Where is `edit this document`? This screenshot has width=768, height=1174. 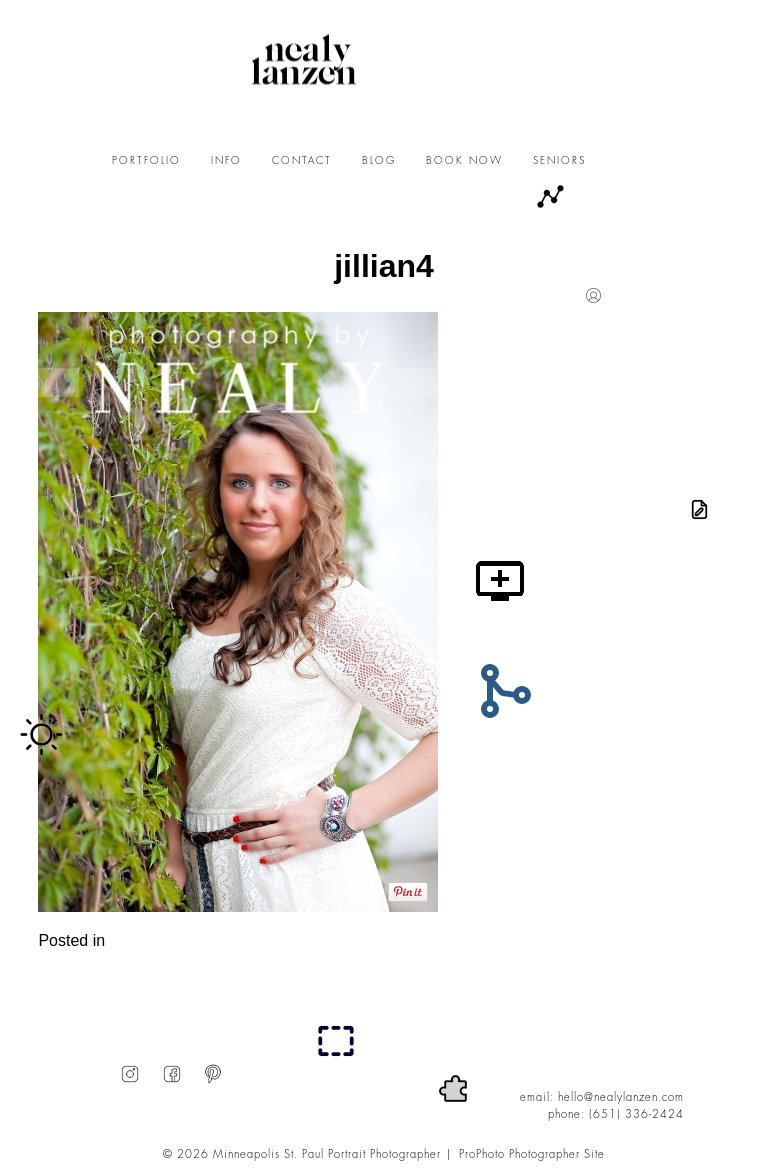 edit this document is located at coordinates (699, 509).